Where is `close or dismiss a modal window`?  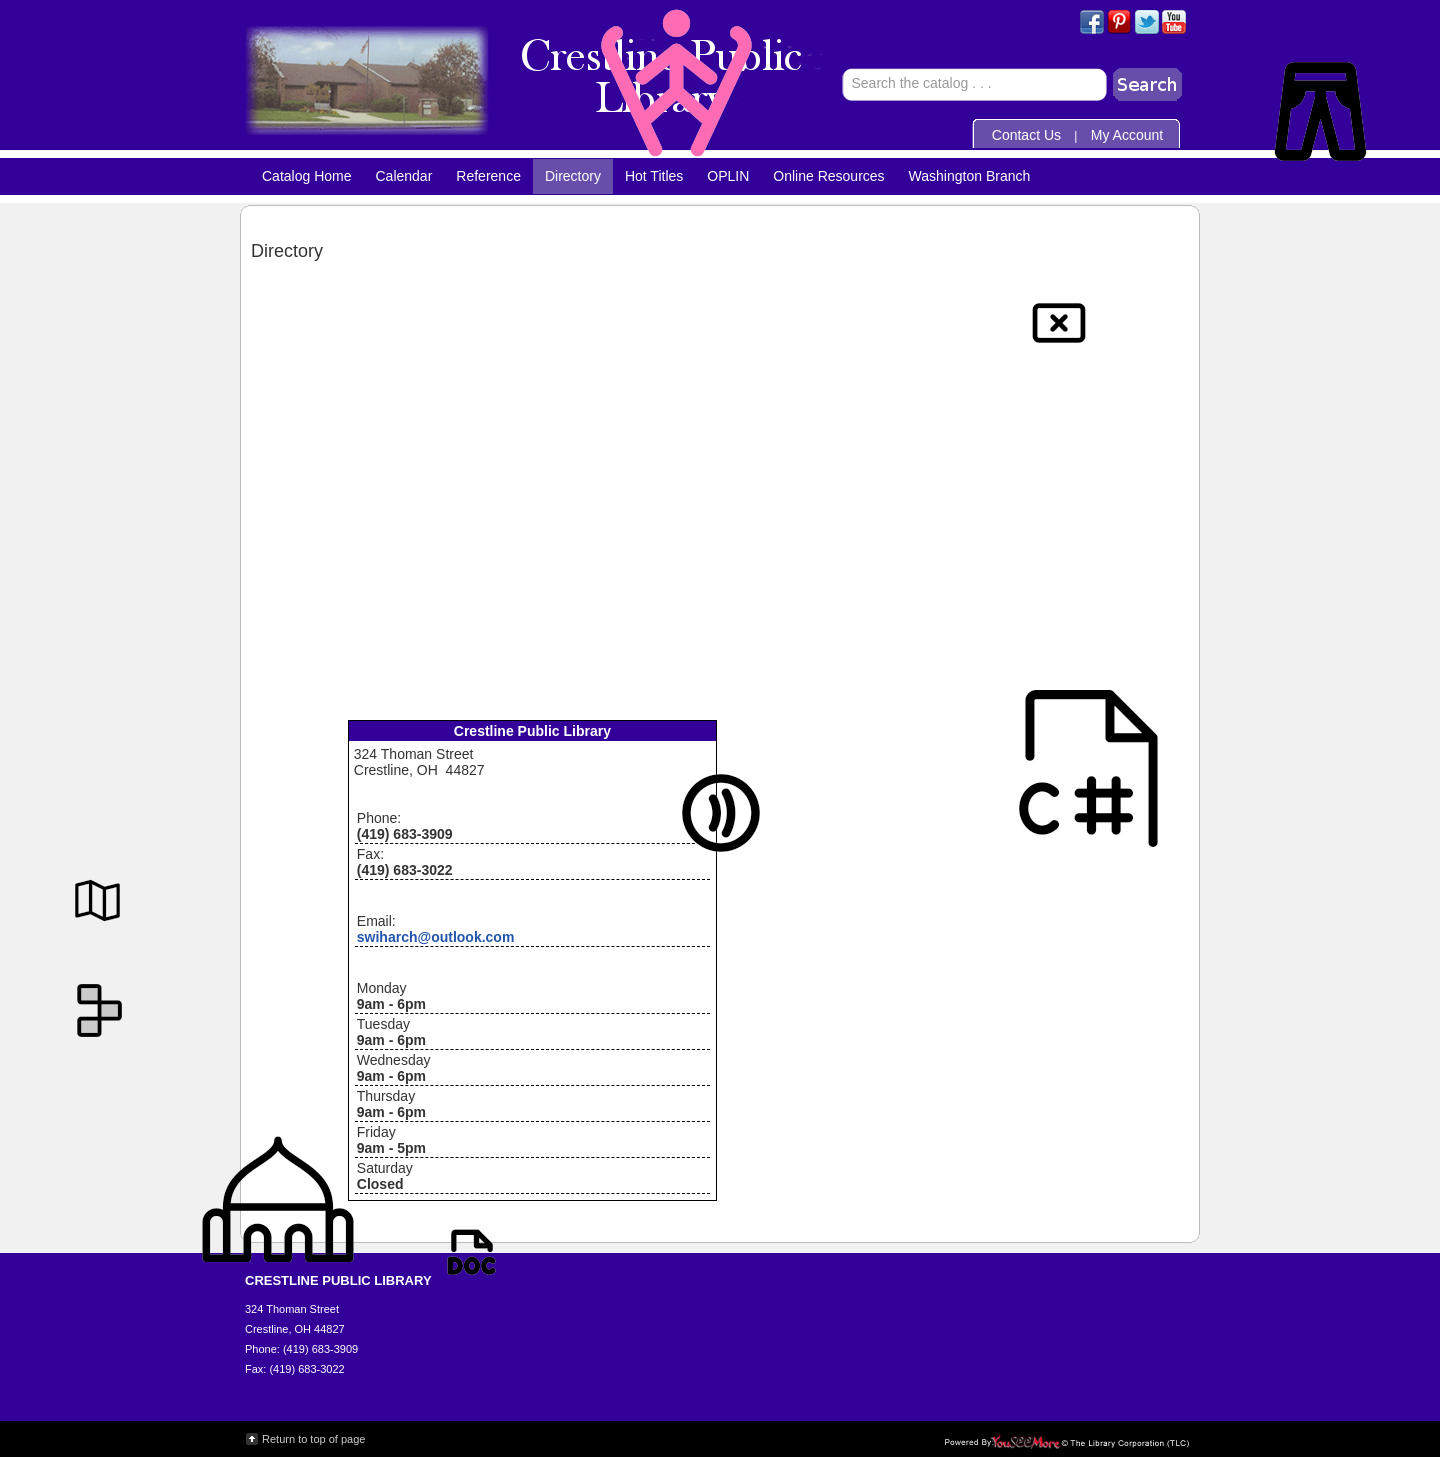 close or dismiss a modal window is located at coordinates (1059, 323).